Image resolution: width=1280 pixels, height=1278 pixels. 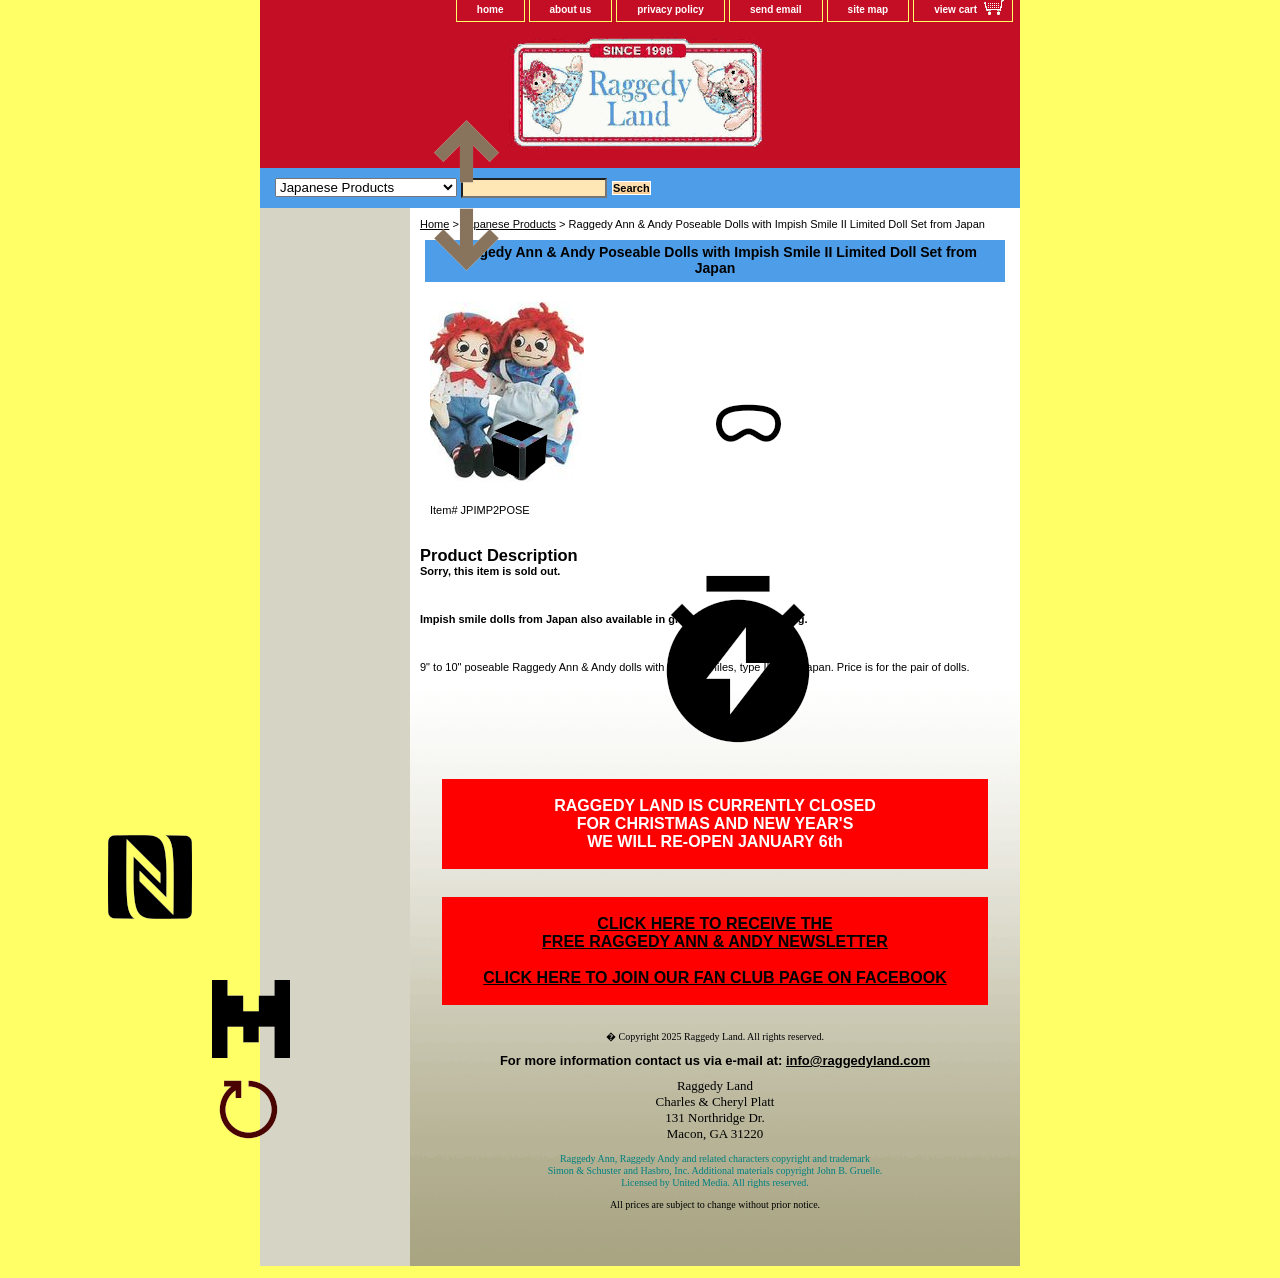 What do you see at coordinates (150, 877) in the screenshot?
I see `indicates NFC connectivity is available` at bounding box center [150, 877].